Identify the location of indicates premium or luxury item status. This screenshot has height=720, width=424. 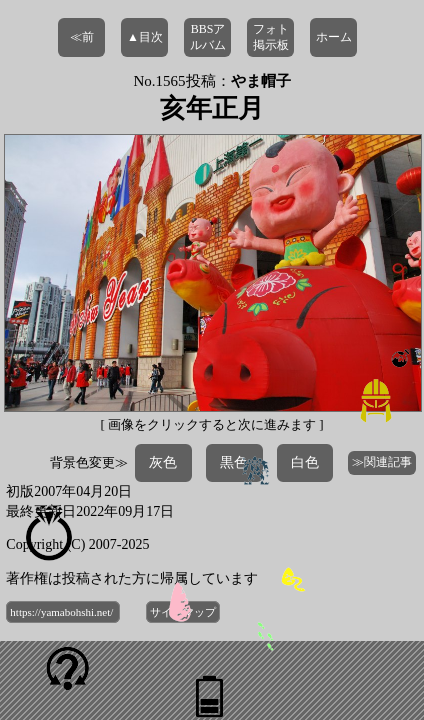
(49, 533).